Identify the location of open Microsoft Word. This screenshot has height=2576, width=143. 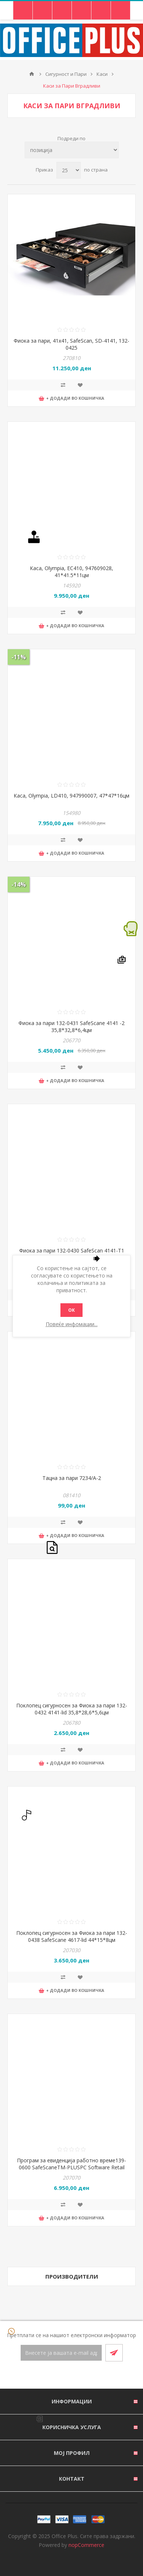
(40, 2419).